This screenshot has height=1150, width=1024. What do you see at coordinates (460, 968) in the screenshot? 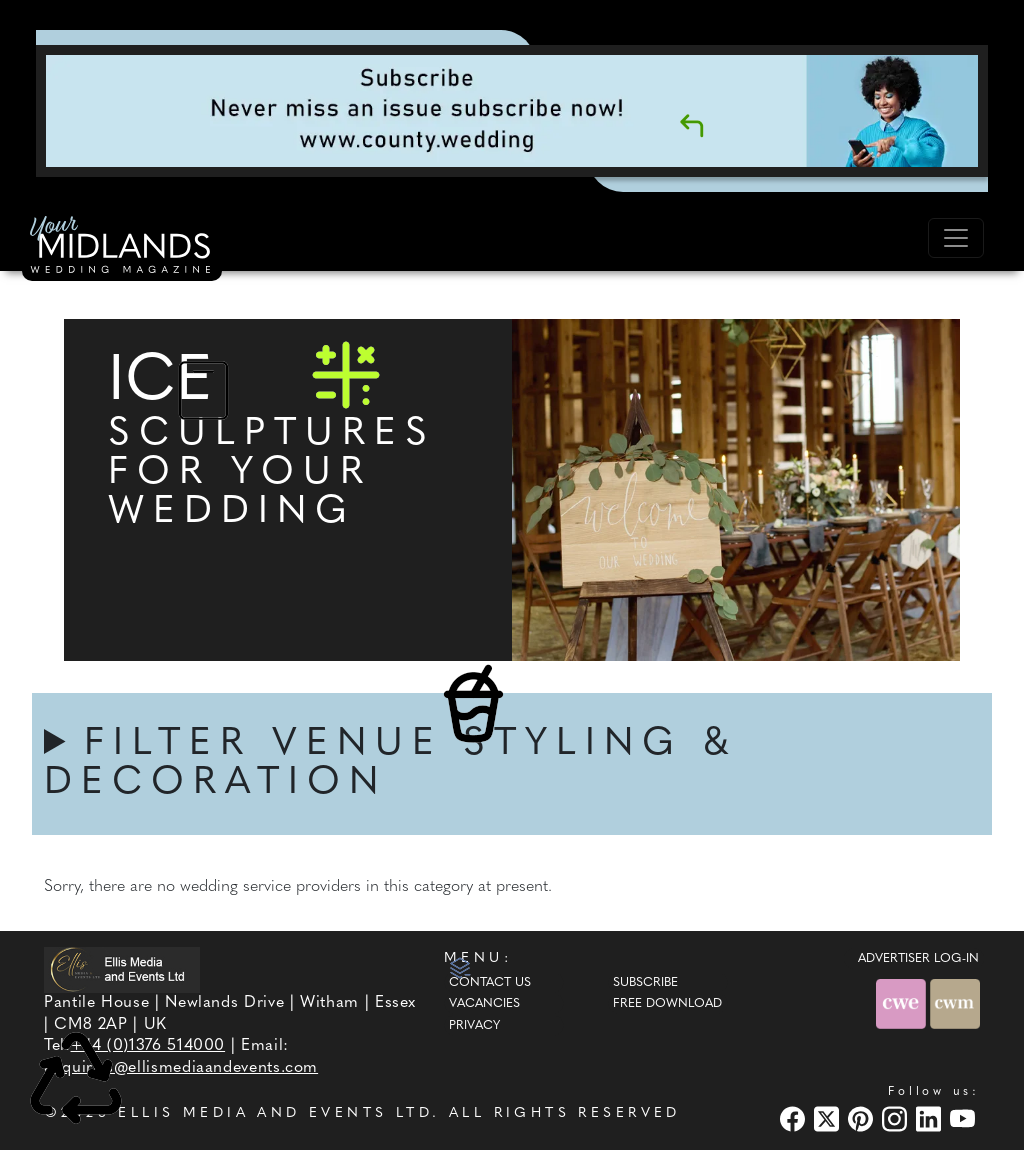
I see `remove a layer from the stack` at bounding box center [460, 968].